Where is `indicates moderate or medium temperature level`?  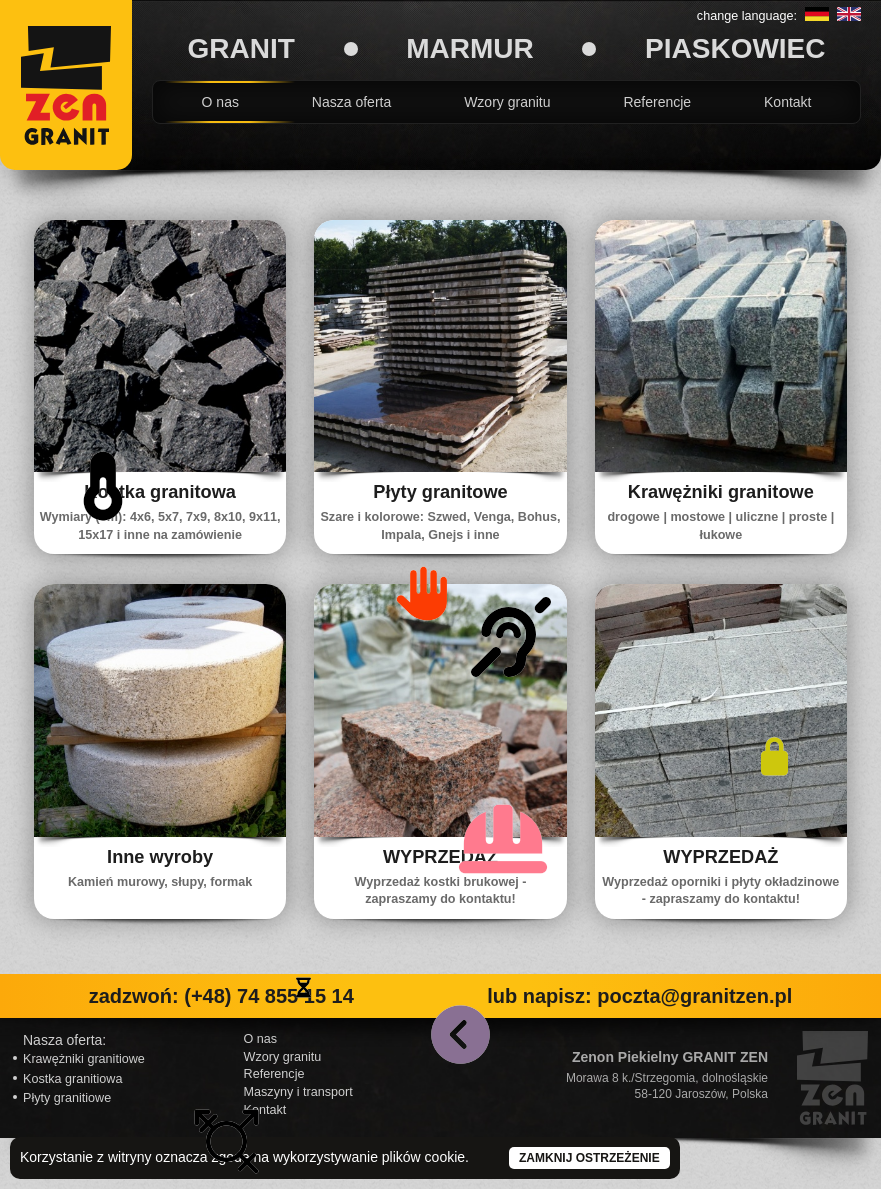
indicates moderate or medium temperature level is located at coordinates (103, 486).